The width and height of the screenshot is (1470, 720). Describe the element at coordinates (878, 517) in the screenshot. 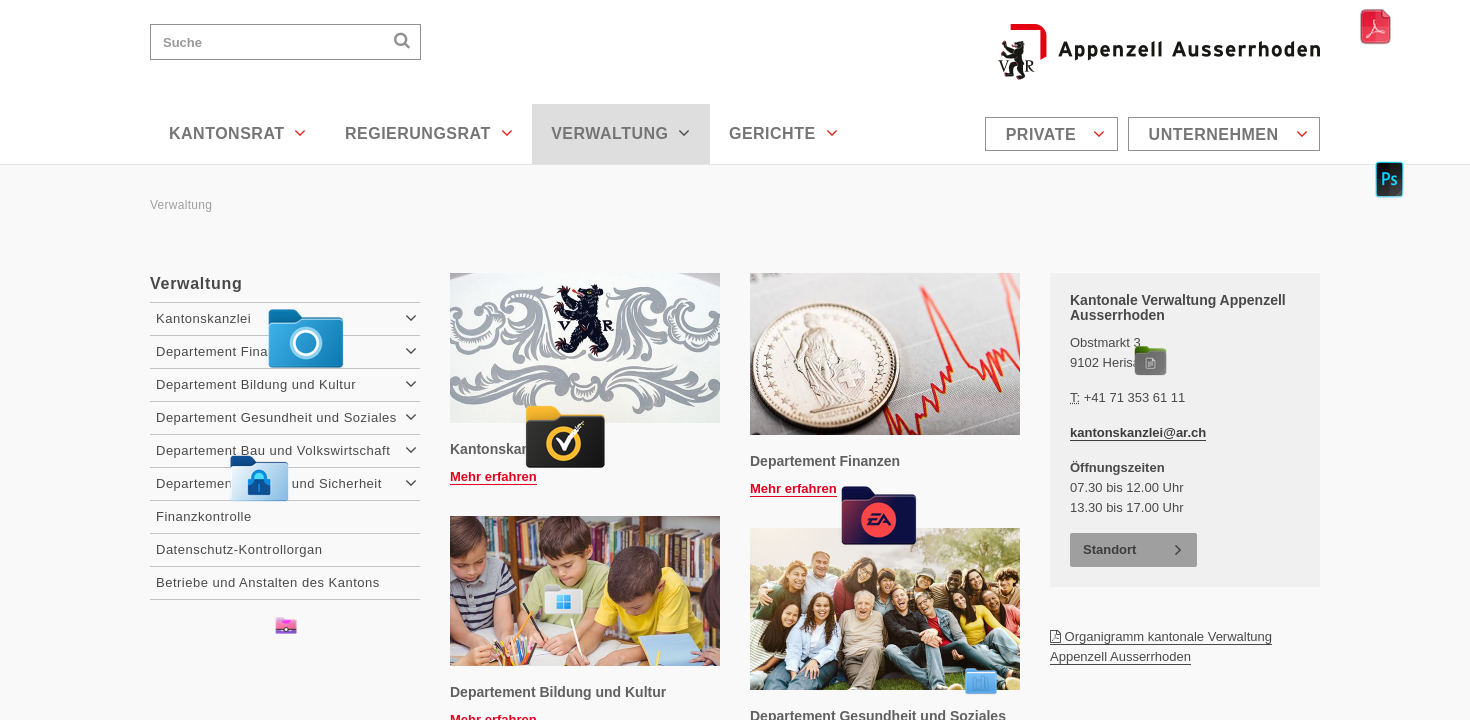

I see `folder for EA (Electronic Arts) games or applications` at that location.